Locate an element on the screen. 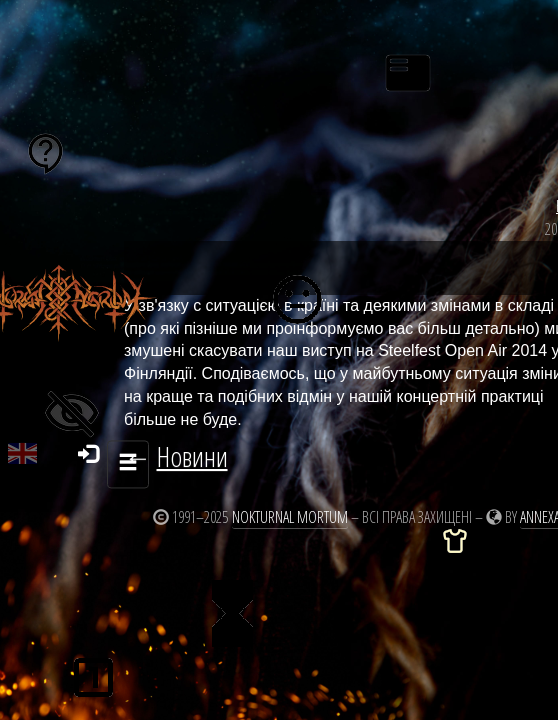 Image resolution: width=558 pixels, height=720 pixels. hide password or sensitive content is located at coordinates (72, 414).